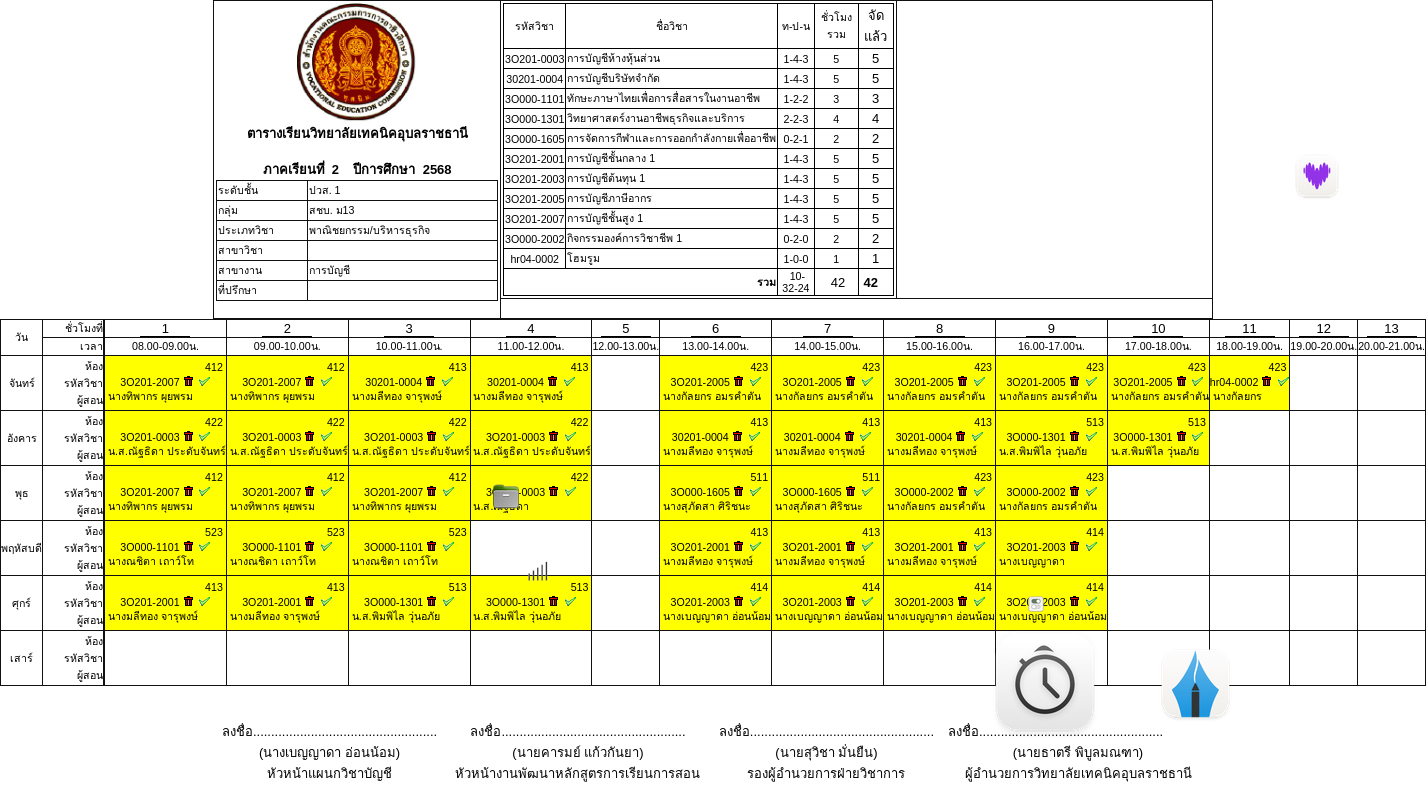 The height and width of the screenshot is (789, 1426). Describe the element at coordinates (1045, 682) in the screenshot. I see `open pomidor timer app` at that location.